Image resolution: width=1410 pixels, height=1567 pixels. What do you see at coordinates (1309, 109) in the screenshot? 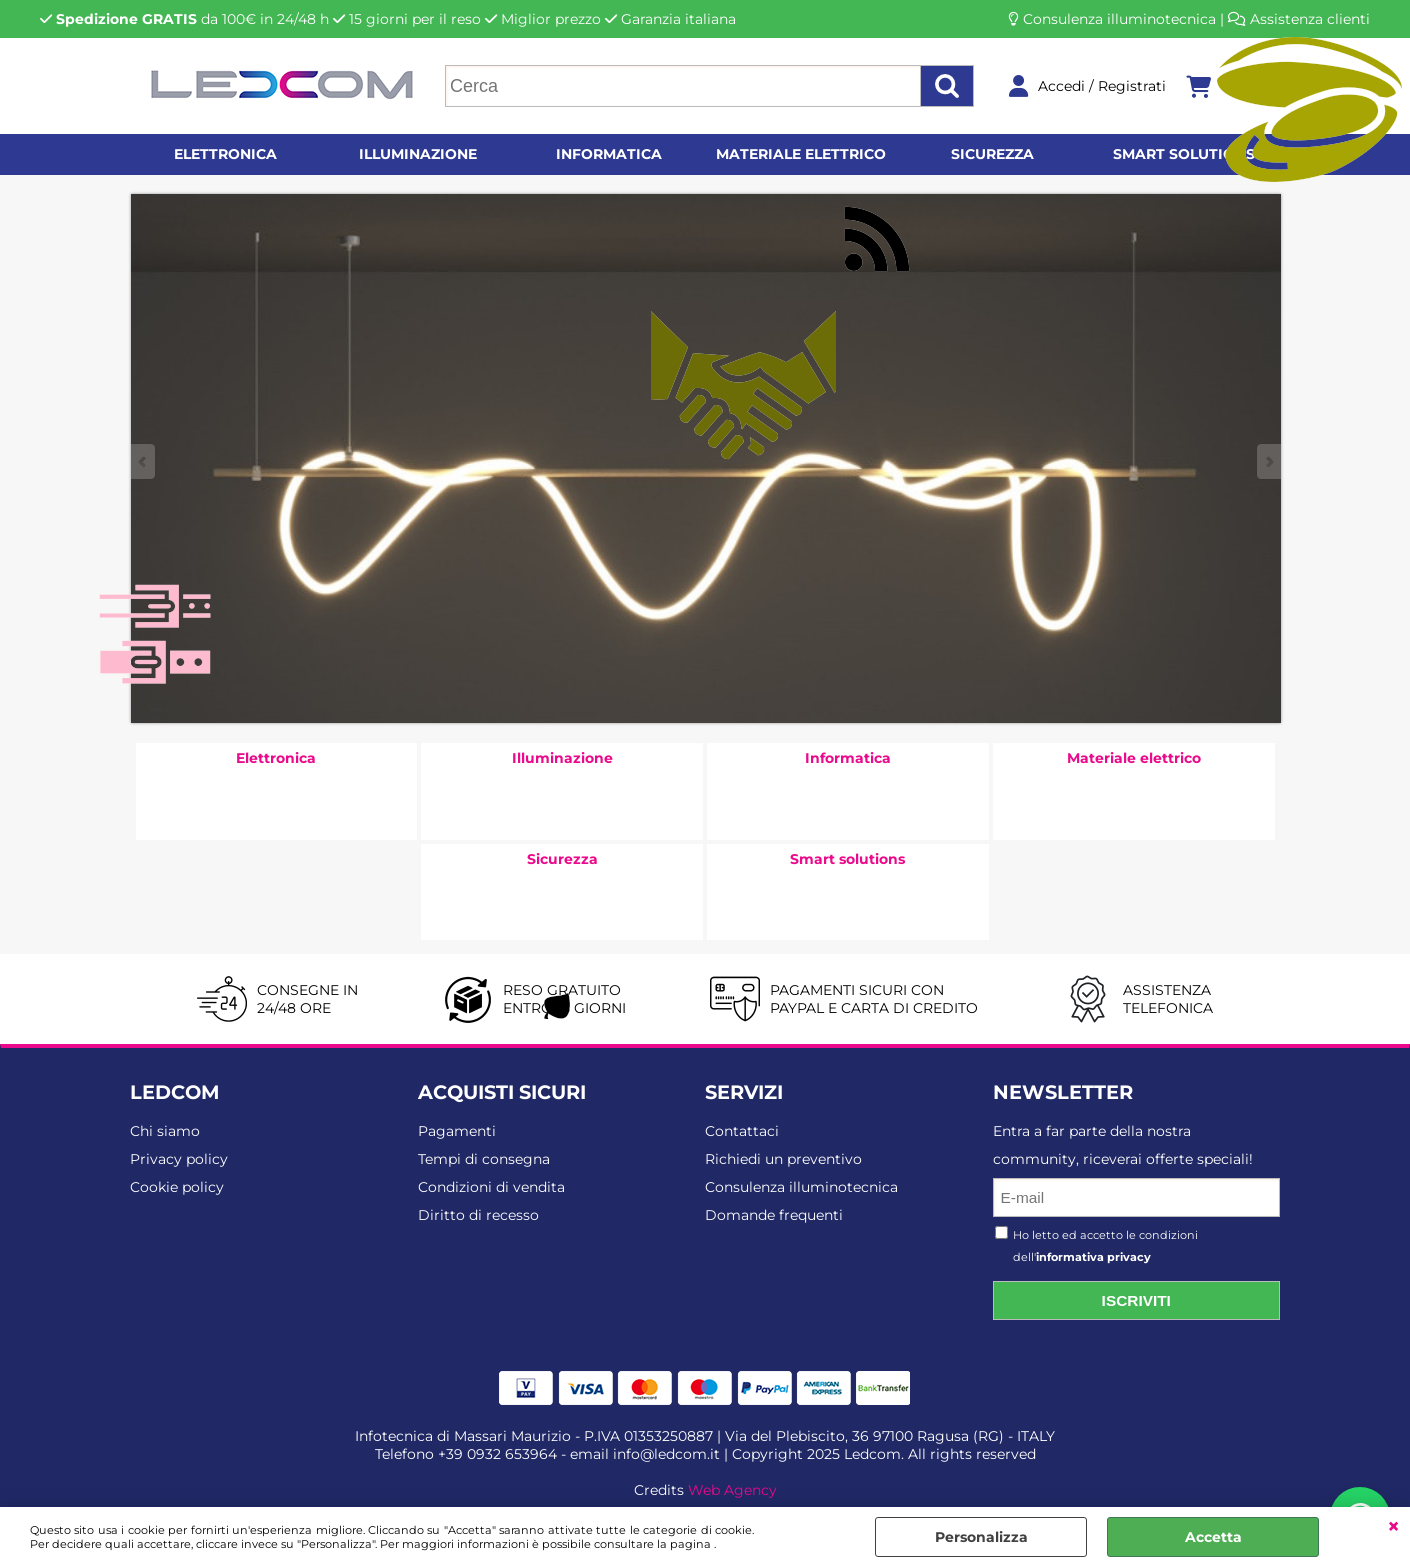
I see `indicates seafood or shellfish category` at bounding box center [1309, 109].